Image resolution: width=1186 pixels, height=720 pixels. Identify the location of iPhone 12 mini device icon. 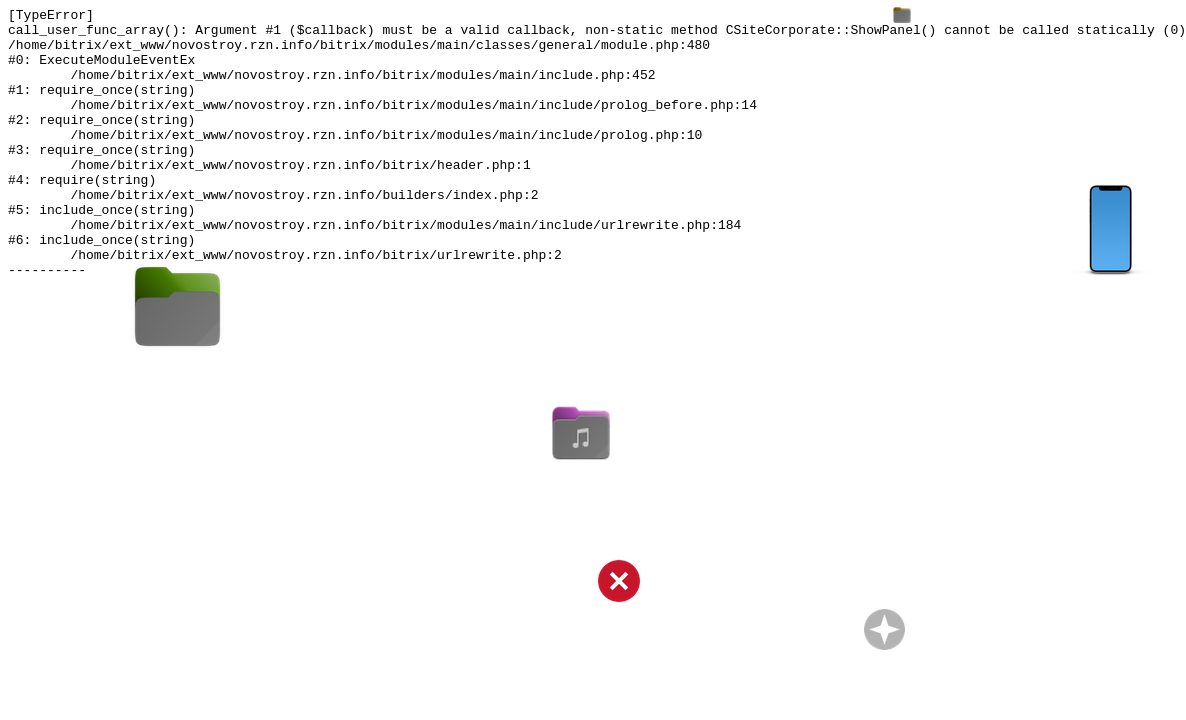
(1110, 230).